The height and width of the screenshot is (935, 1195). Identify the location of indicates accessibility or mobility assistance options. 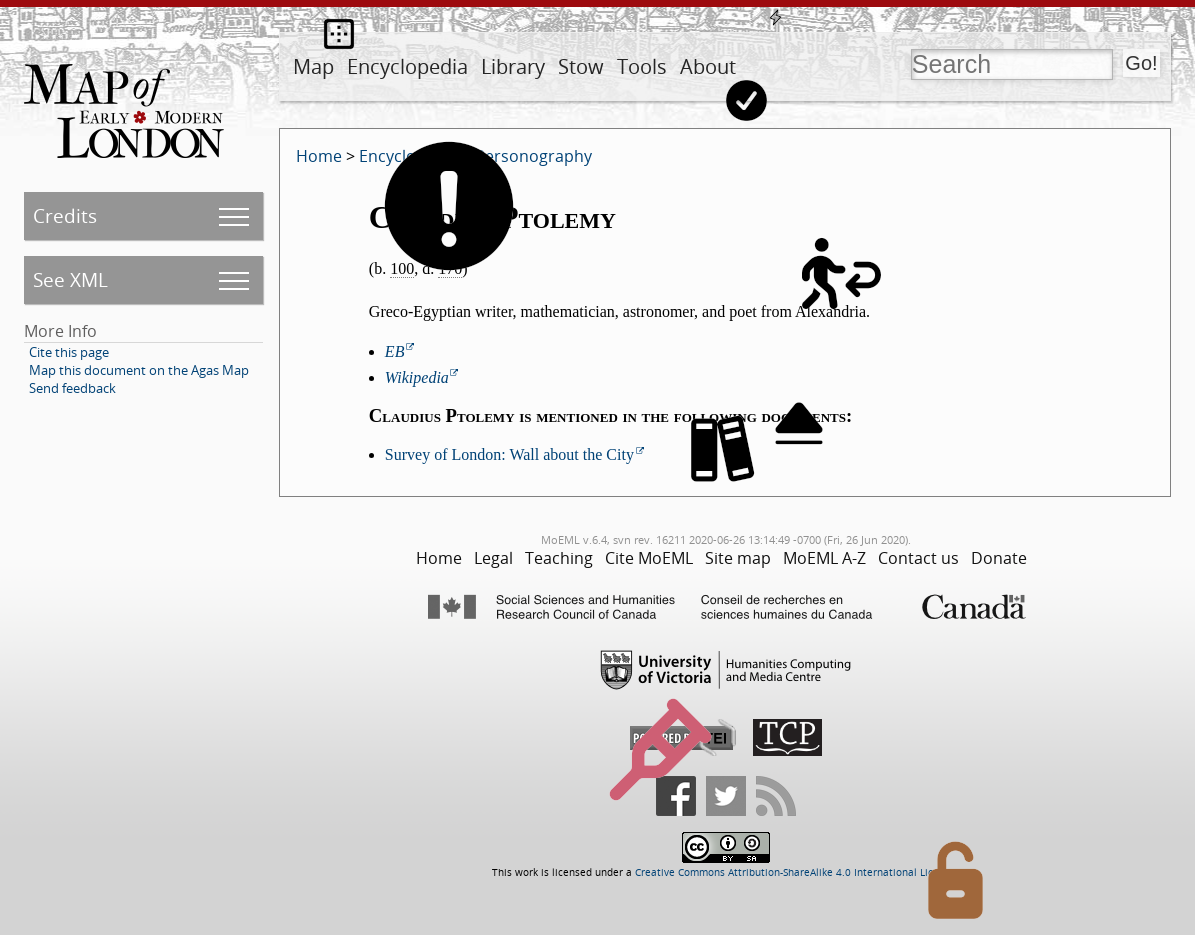
(660, 749).